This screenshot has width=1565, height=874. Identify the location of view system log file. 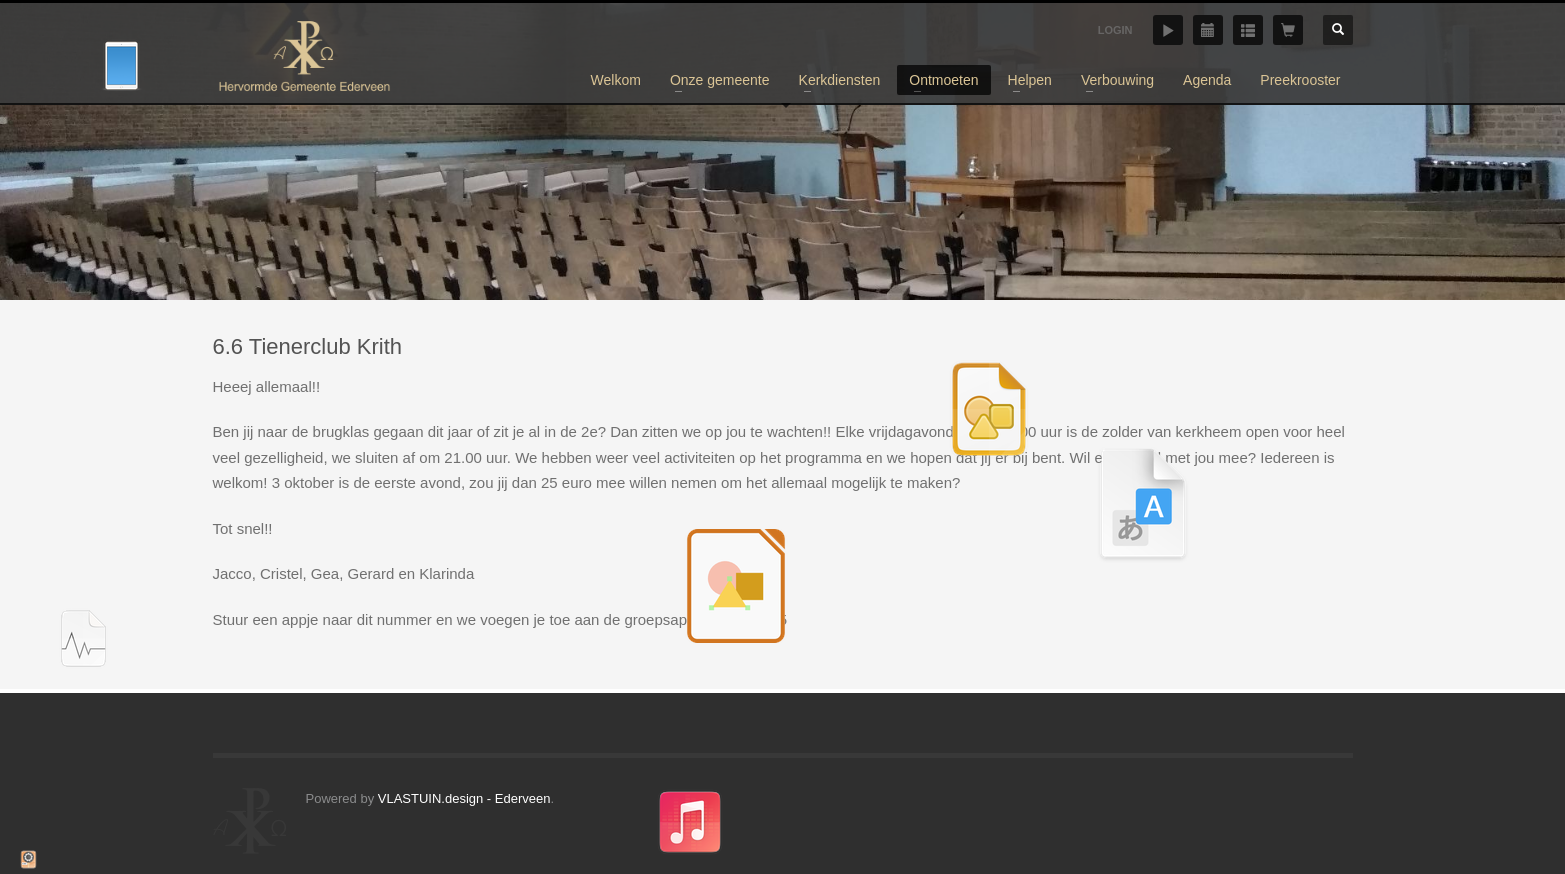
(83, 638).